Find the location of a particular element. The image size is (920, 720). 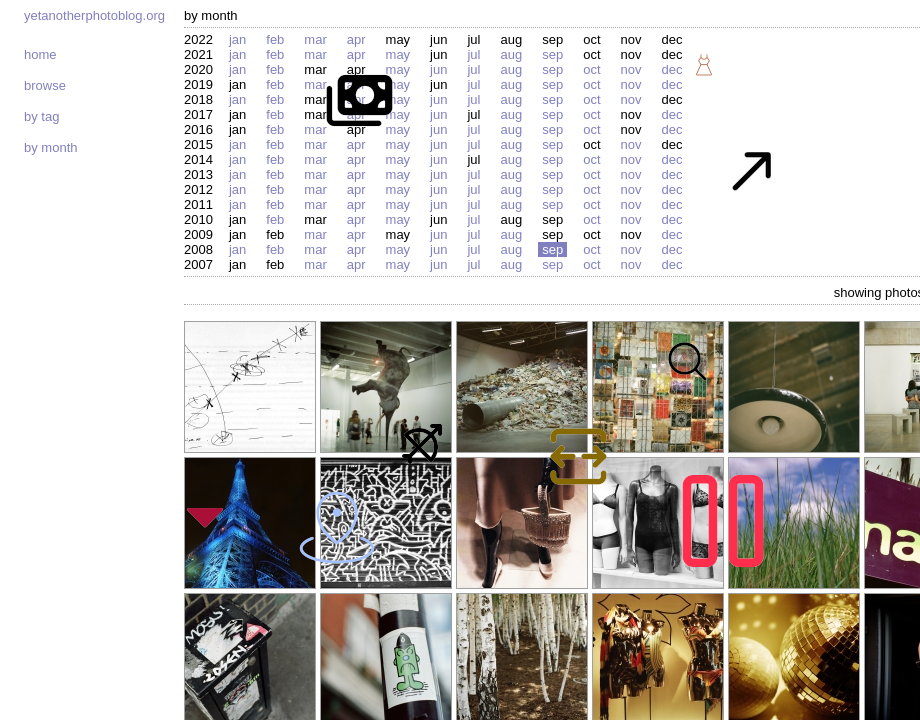

view payment or billing information is located at coordinates (359, 100).